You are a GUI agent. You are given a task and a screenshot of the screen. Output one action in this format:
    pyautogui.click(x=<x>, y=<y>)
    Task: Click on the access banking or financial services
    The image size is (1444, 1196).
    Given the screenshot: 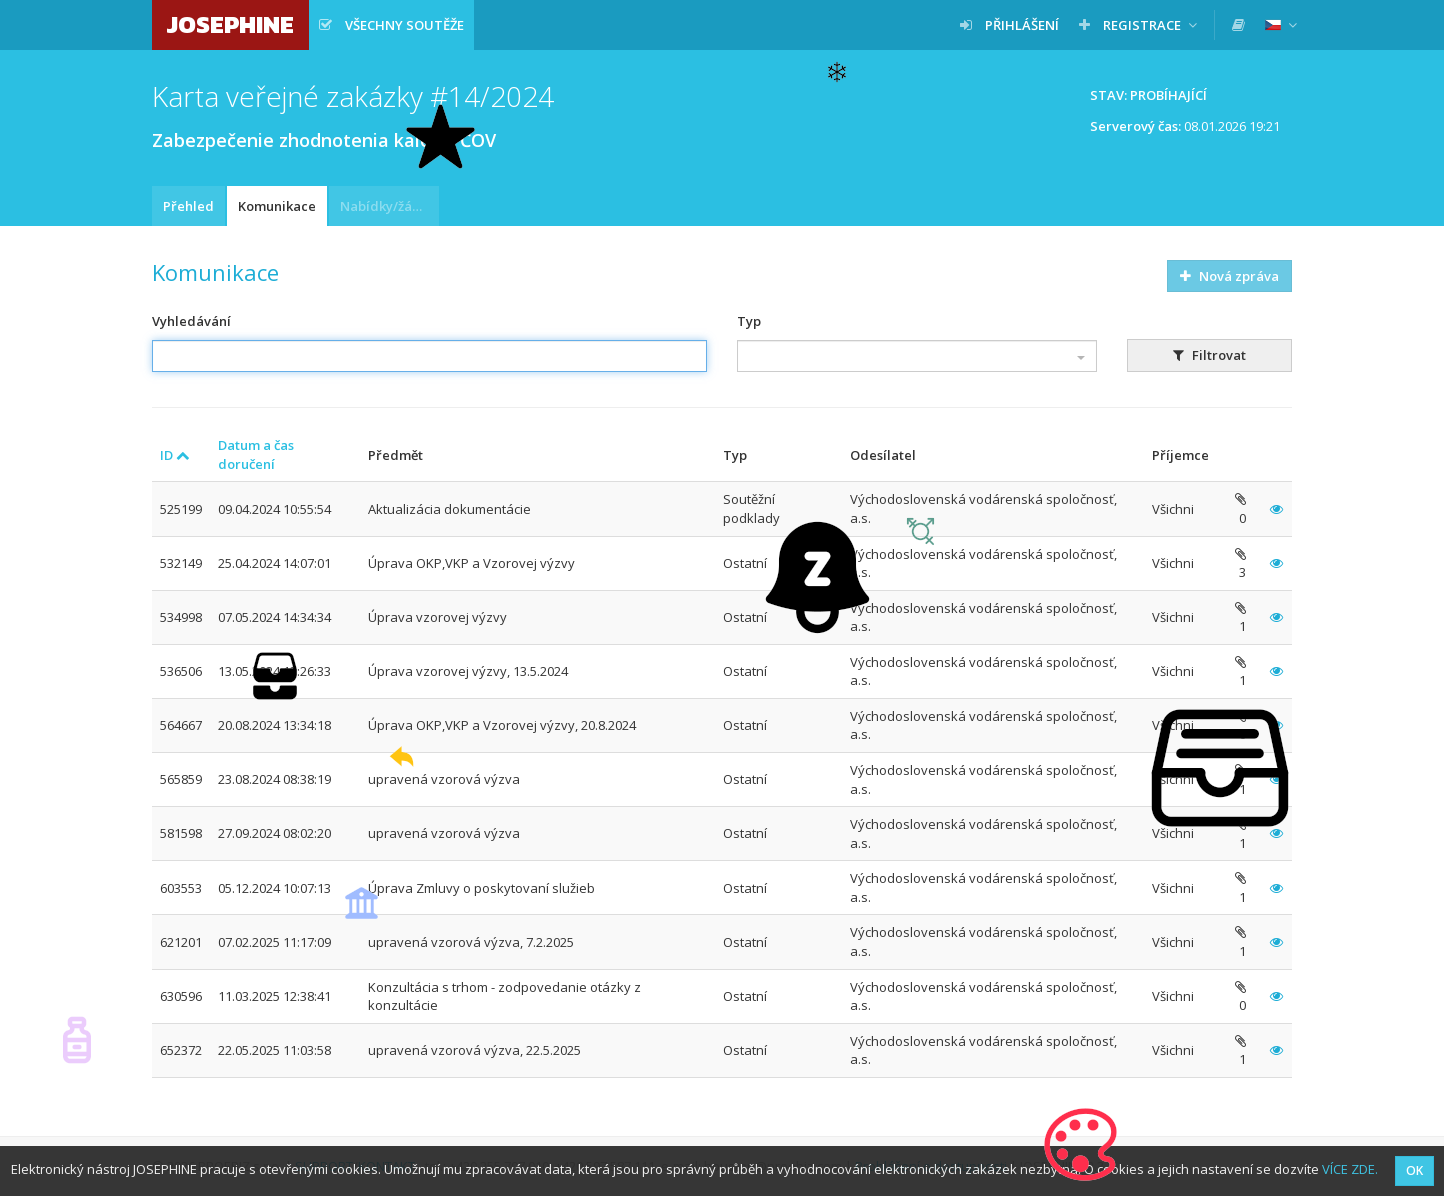 What is the action you would take?
    pyautogui.click(x=361, y=902)
    